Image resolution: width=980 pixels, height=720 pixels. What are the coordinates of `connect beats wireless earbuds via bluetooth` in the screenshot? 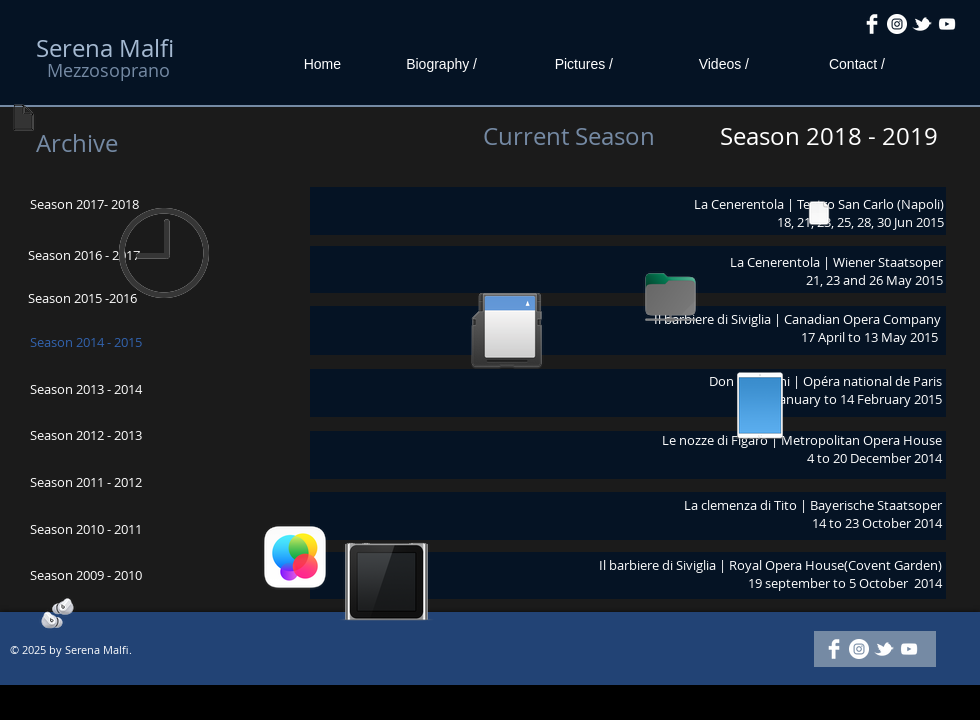 It's located at (57, 613).